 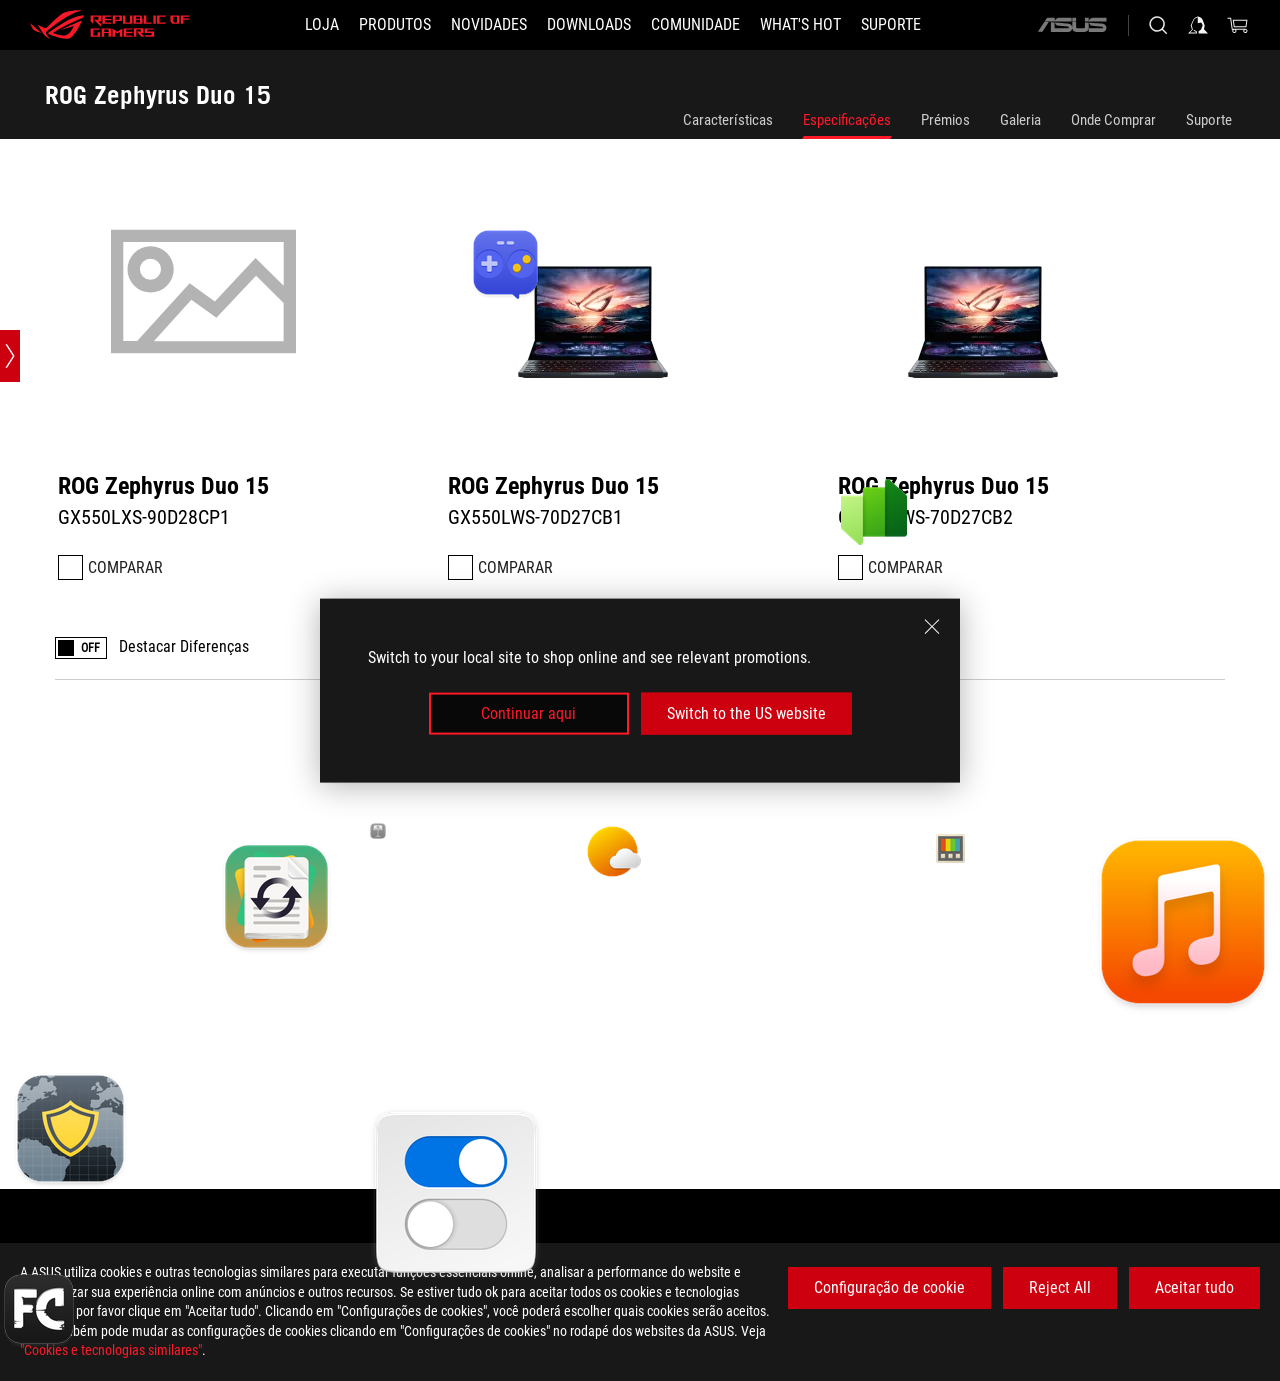 I want to click on open system preferences or settings, so click(x=456, y=1193).